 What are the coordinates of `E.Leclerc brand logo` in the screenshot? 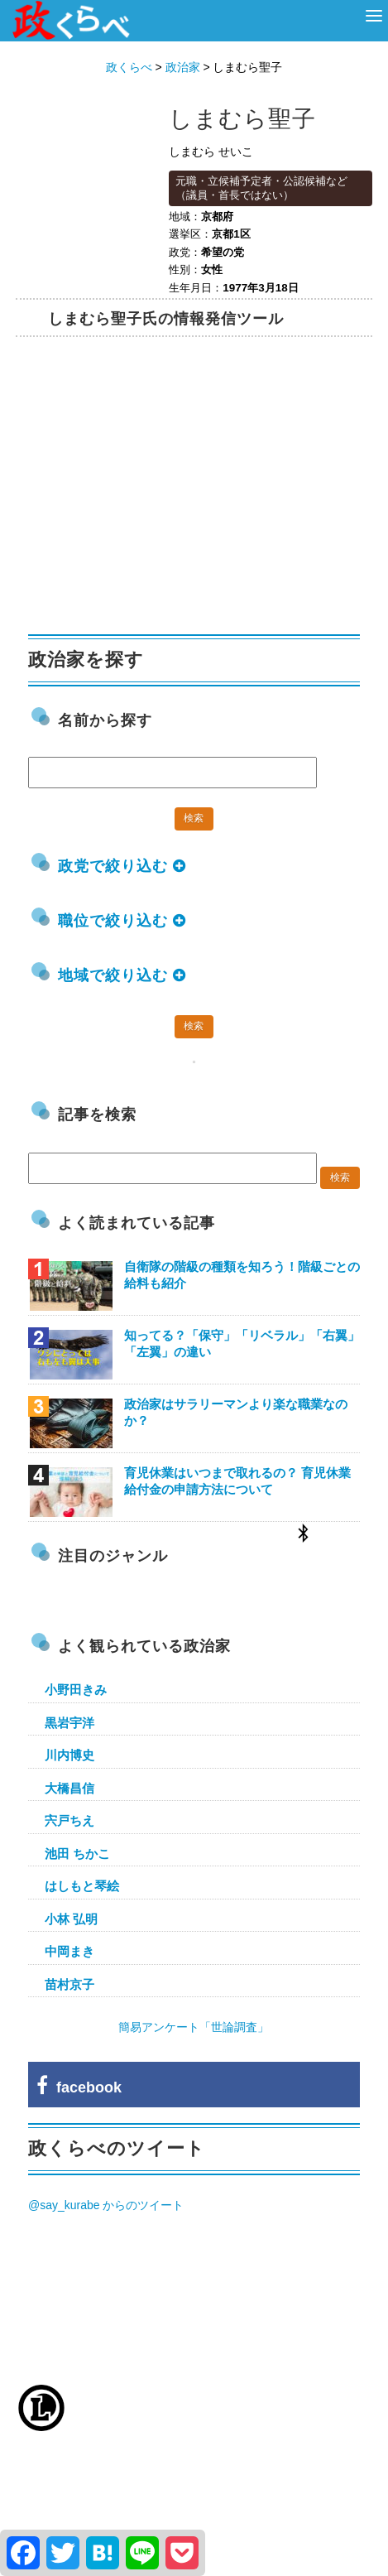 It's located at (41, 2408).